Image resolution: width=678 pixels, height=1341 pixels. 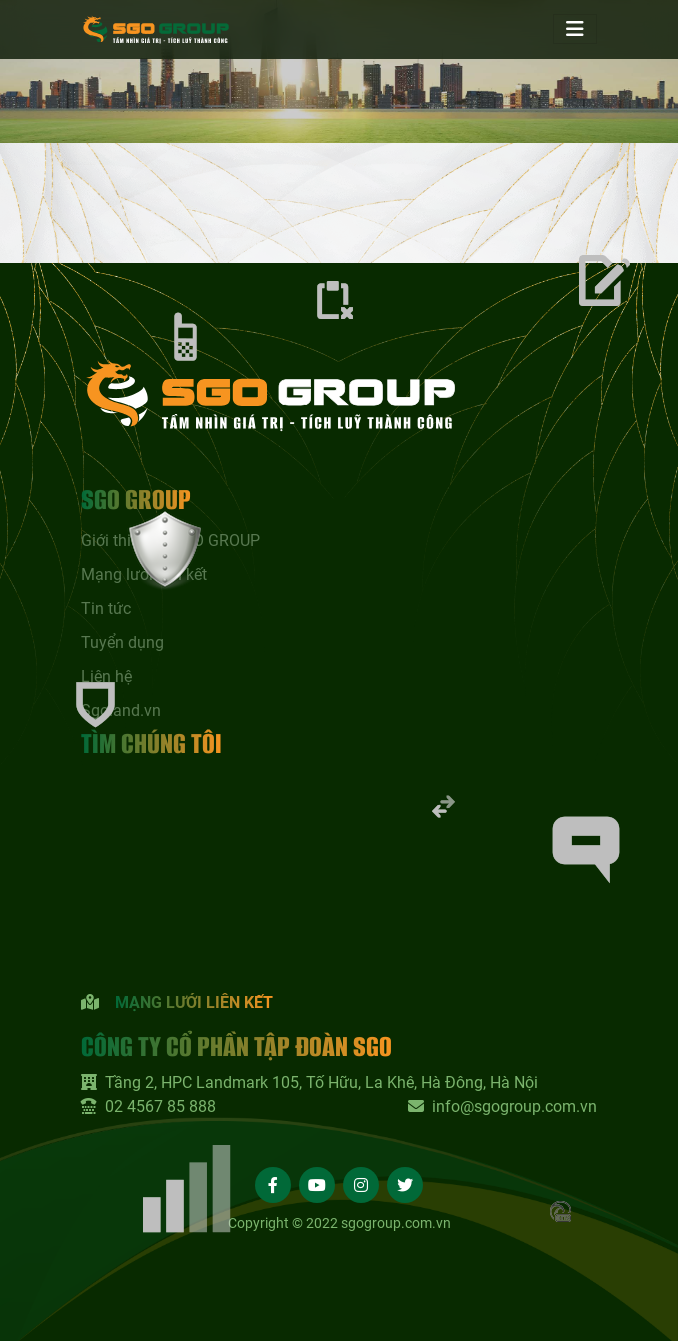 I want to click on indicates moderate cellular signal strength, so click(x=189, y=1191).